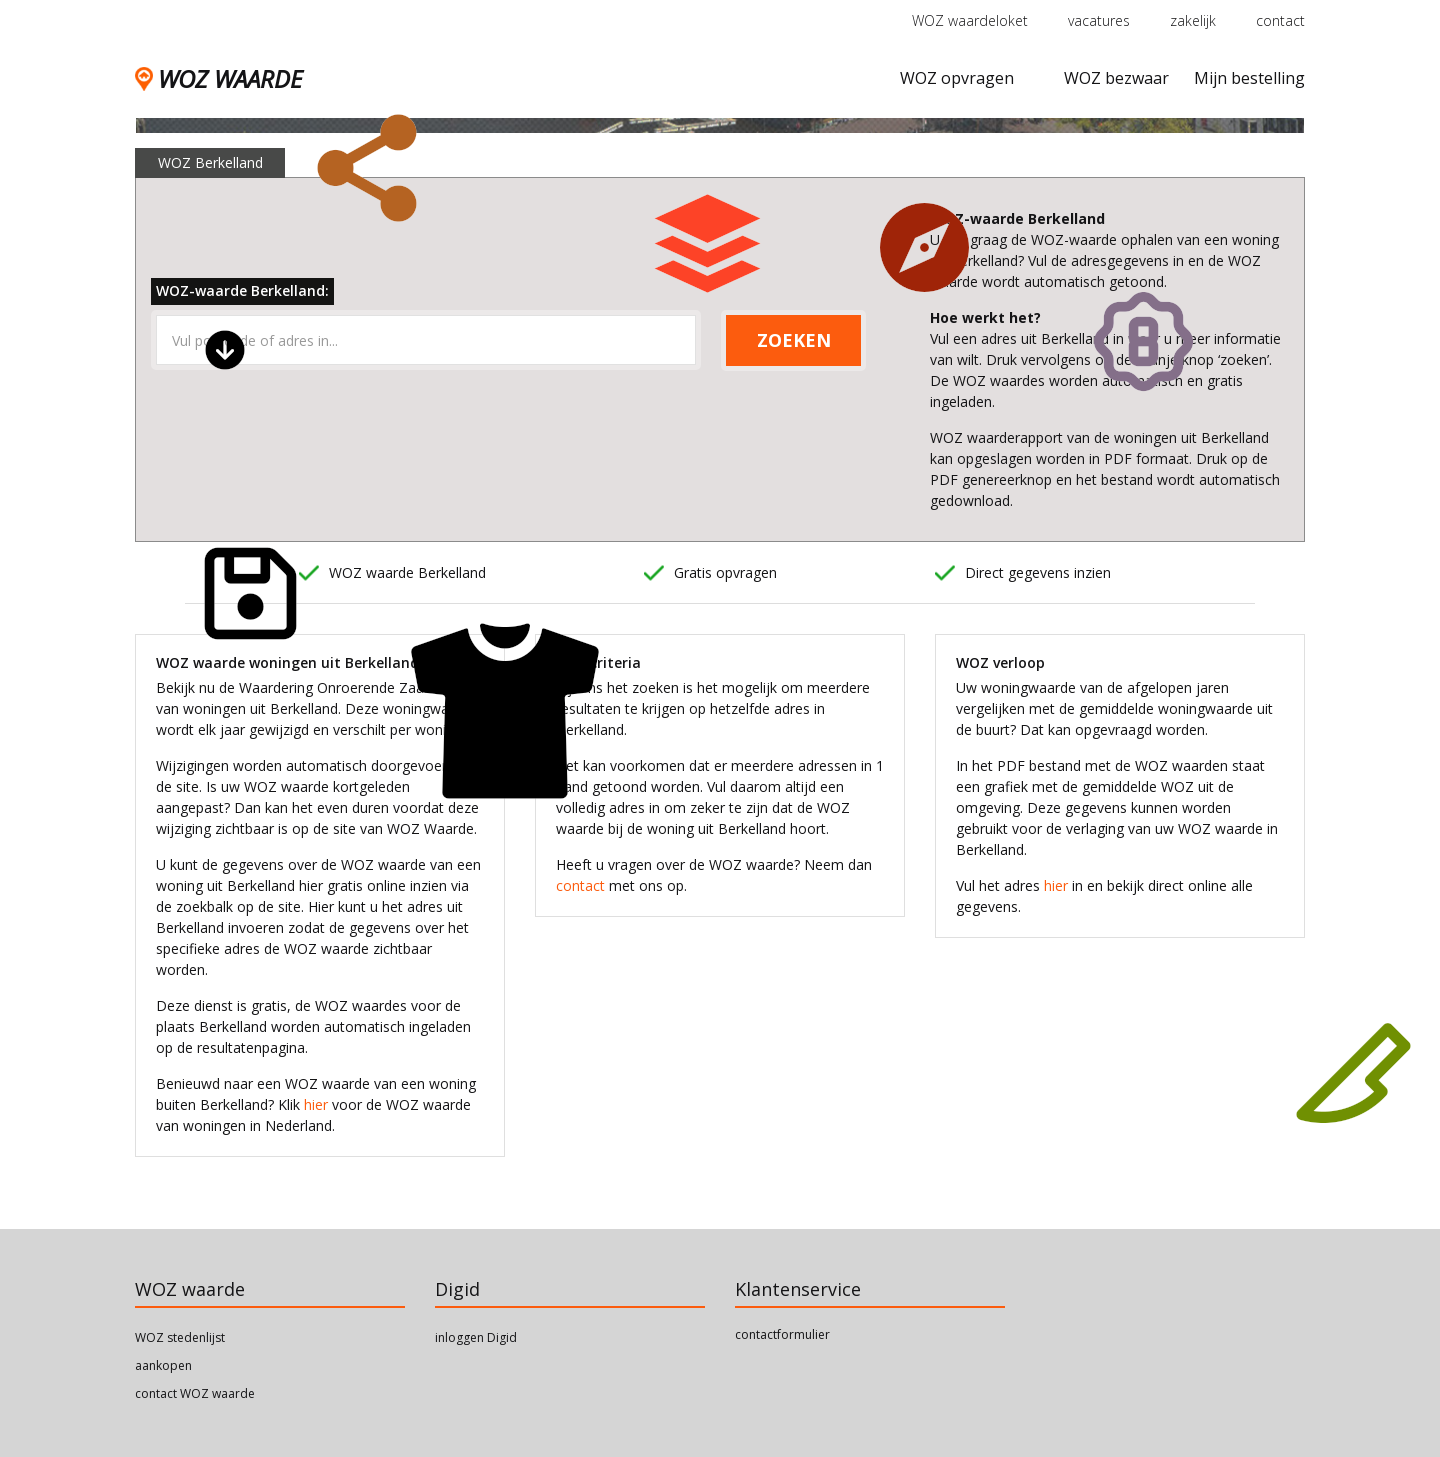 The height and width of the screenshot is (1457, 1440). Describe the element at coordinates (505, 711) in the screenshot. I see `browse clothing or apparel items` at that location.